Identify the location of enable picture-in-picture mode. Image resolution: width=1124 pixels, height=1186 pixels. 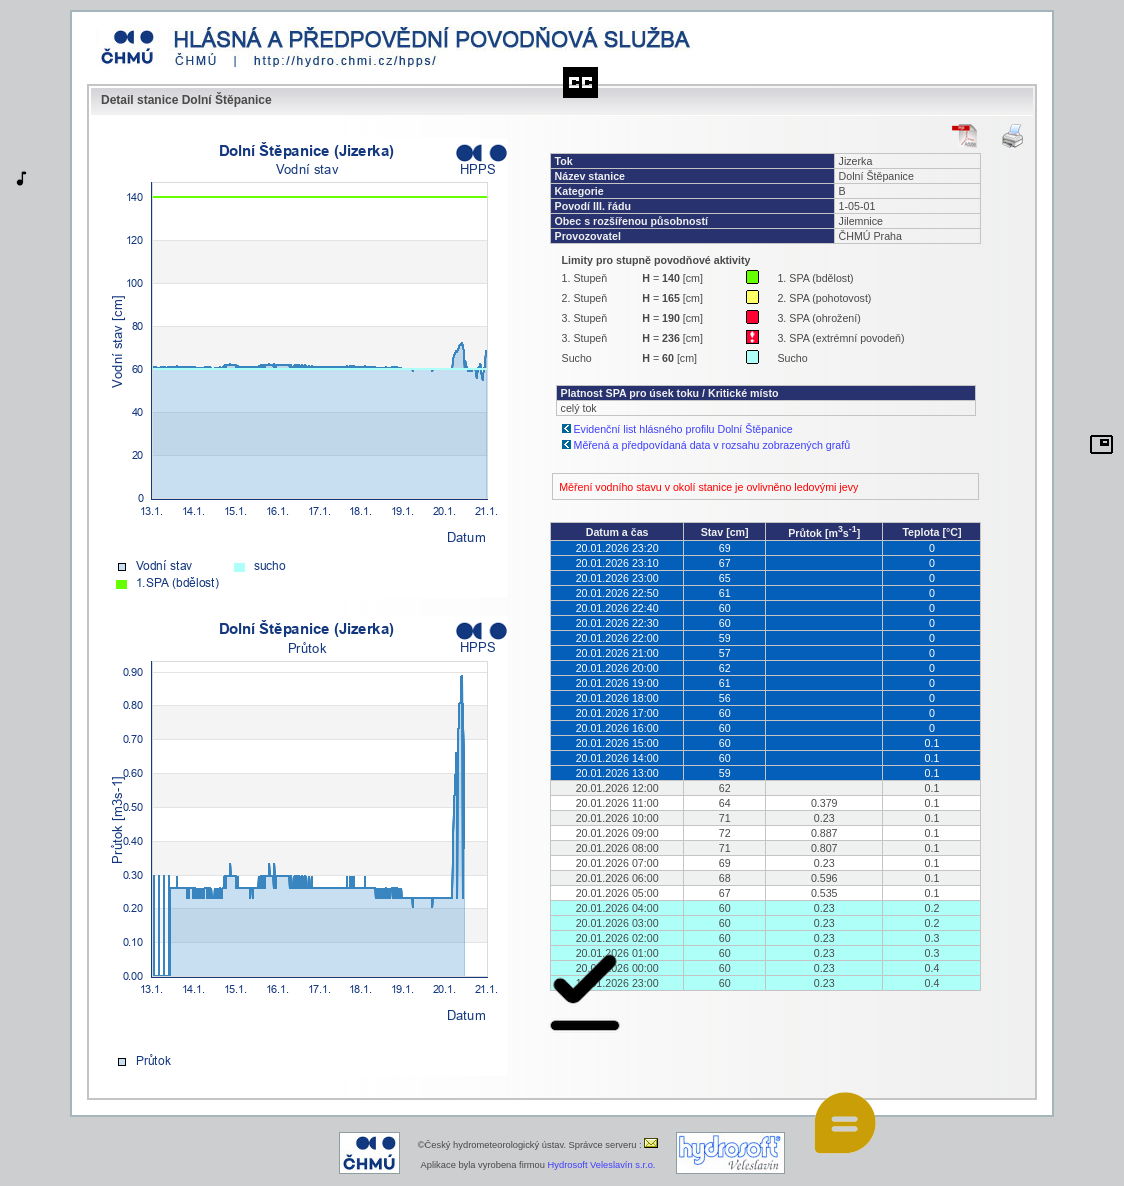
(1101, 444).